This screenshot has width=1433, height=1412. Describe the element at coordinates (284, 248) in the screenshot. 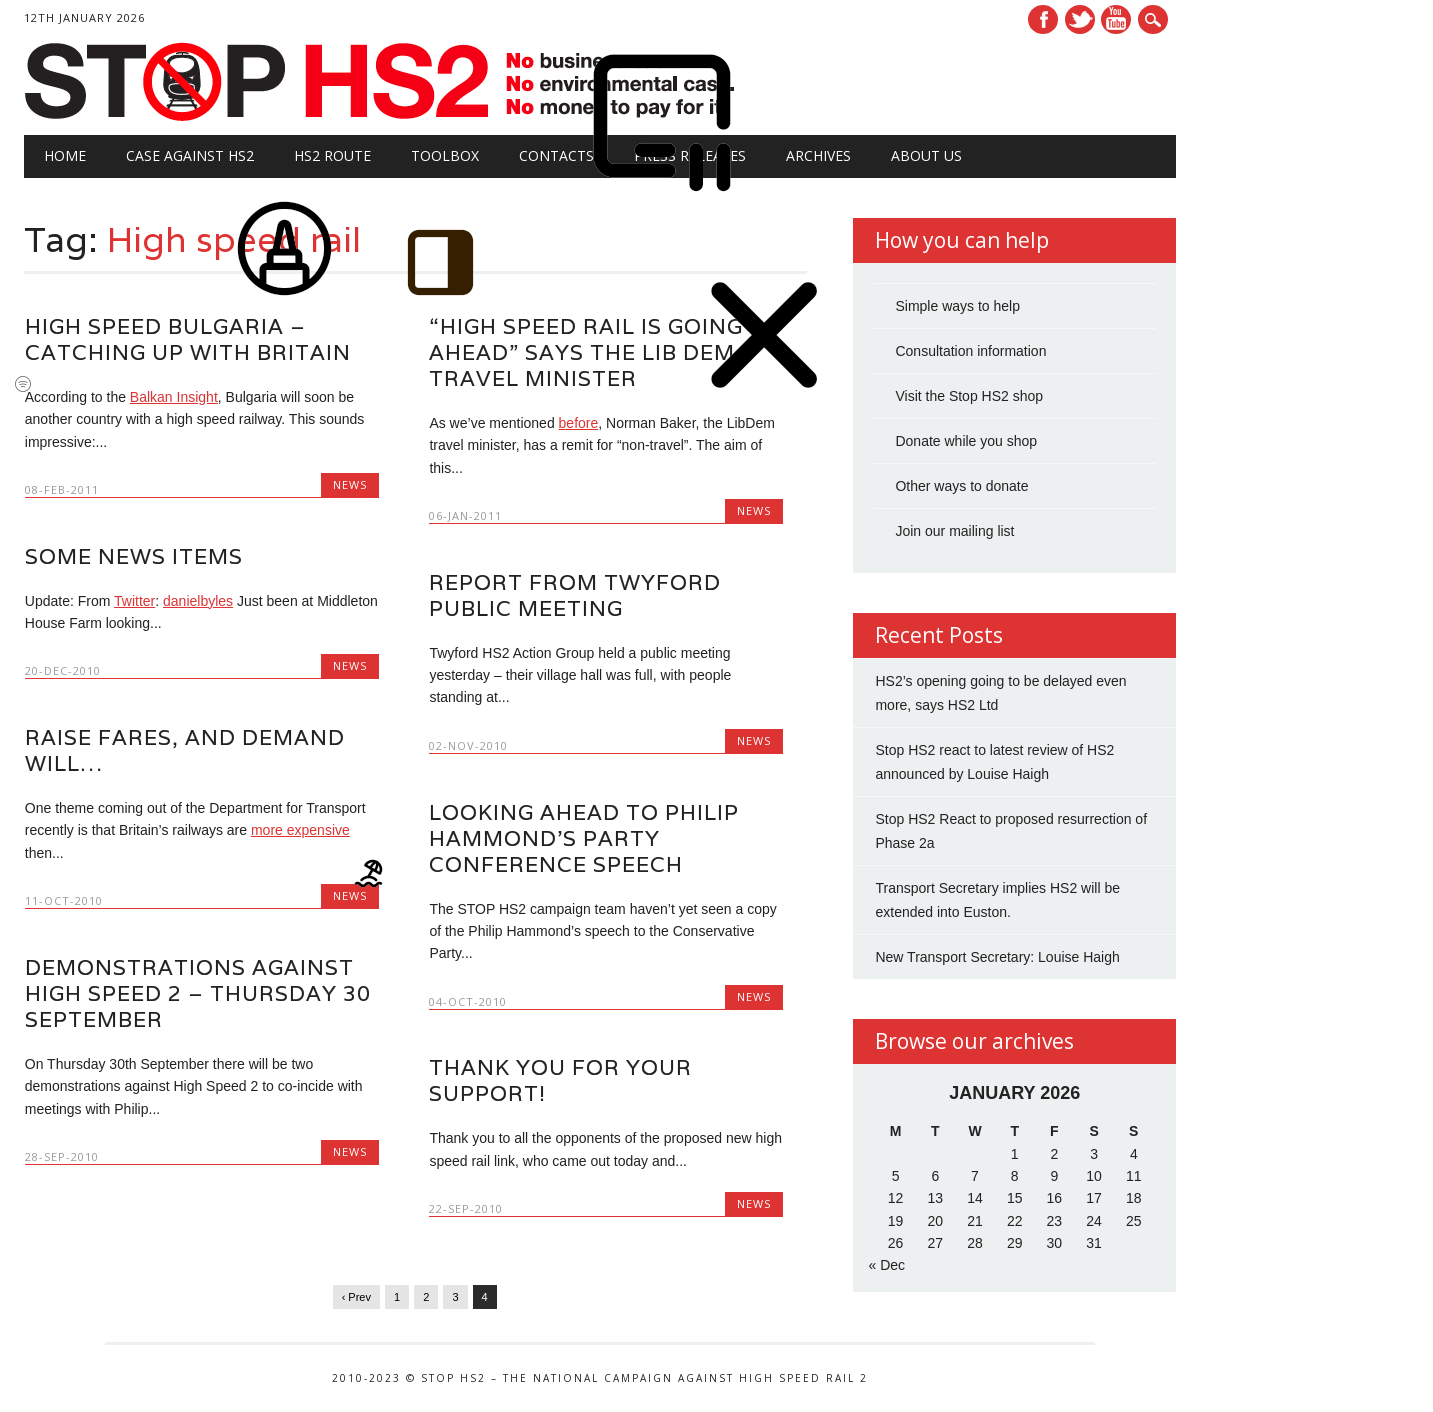

I see `select marker or highlighter tool` at that location.